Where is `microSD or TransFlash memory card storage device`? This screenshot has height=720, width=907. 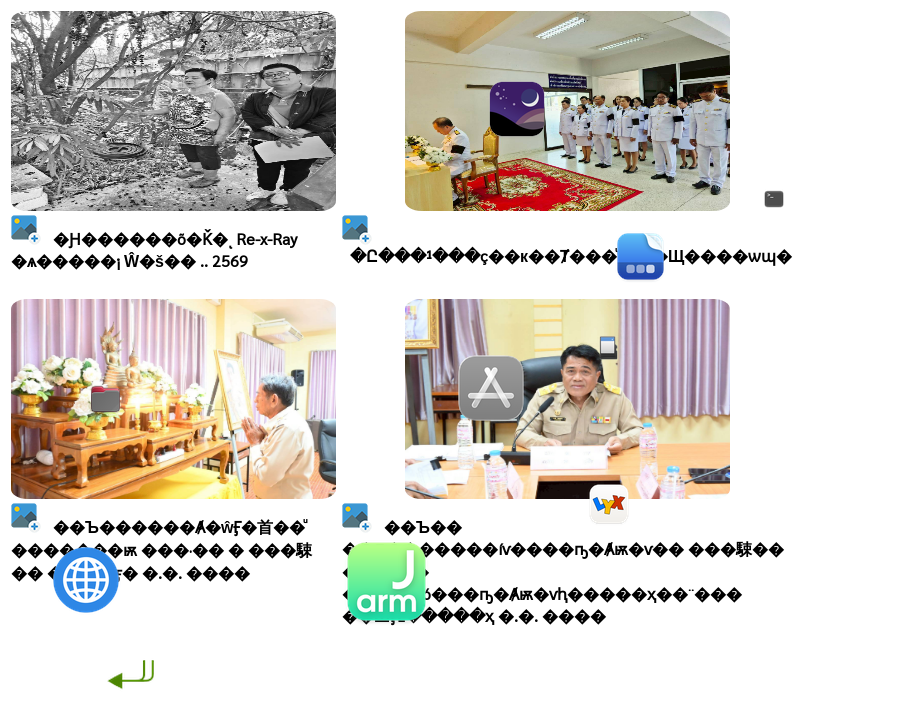
microSD or TransFlash memory card storage device is located at coordinates (609, 348).